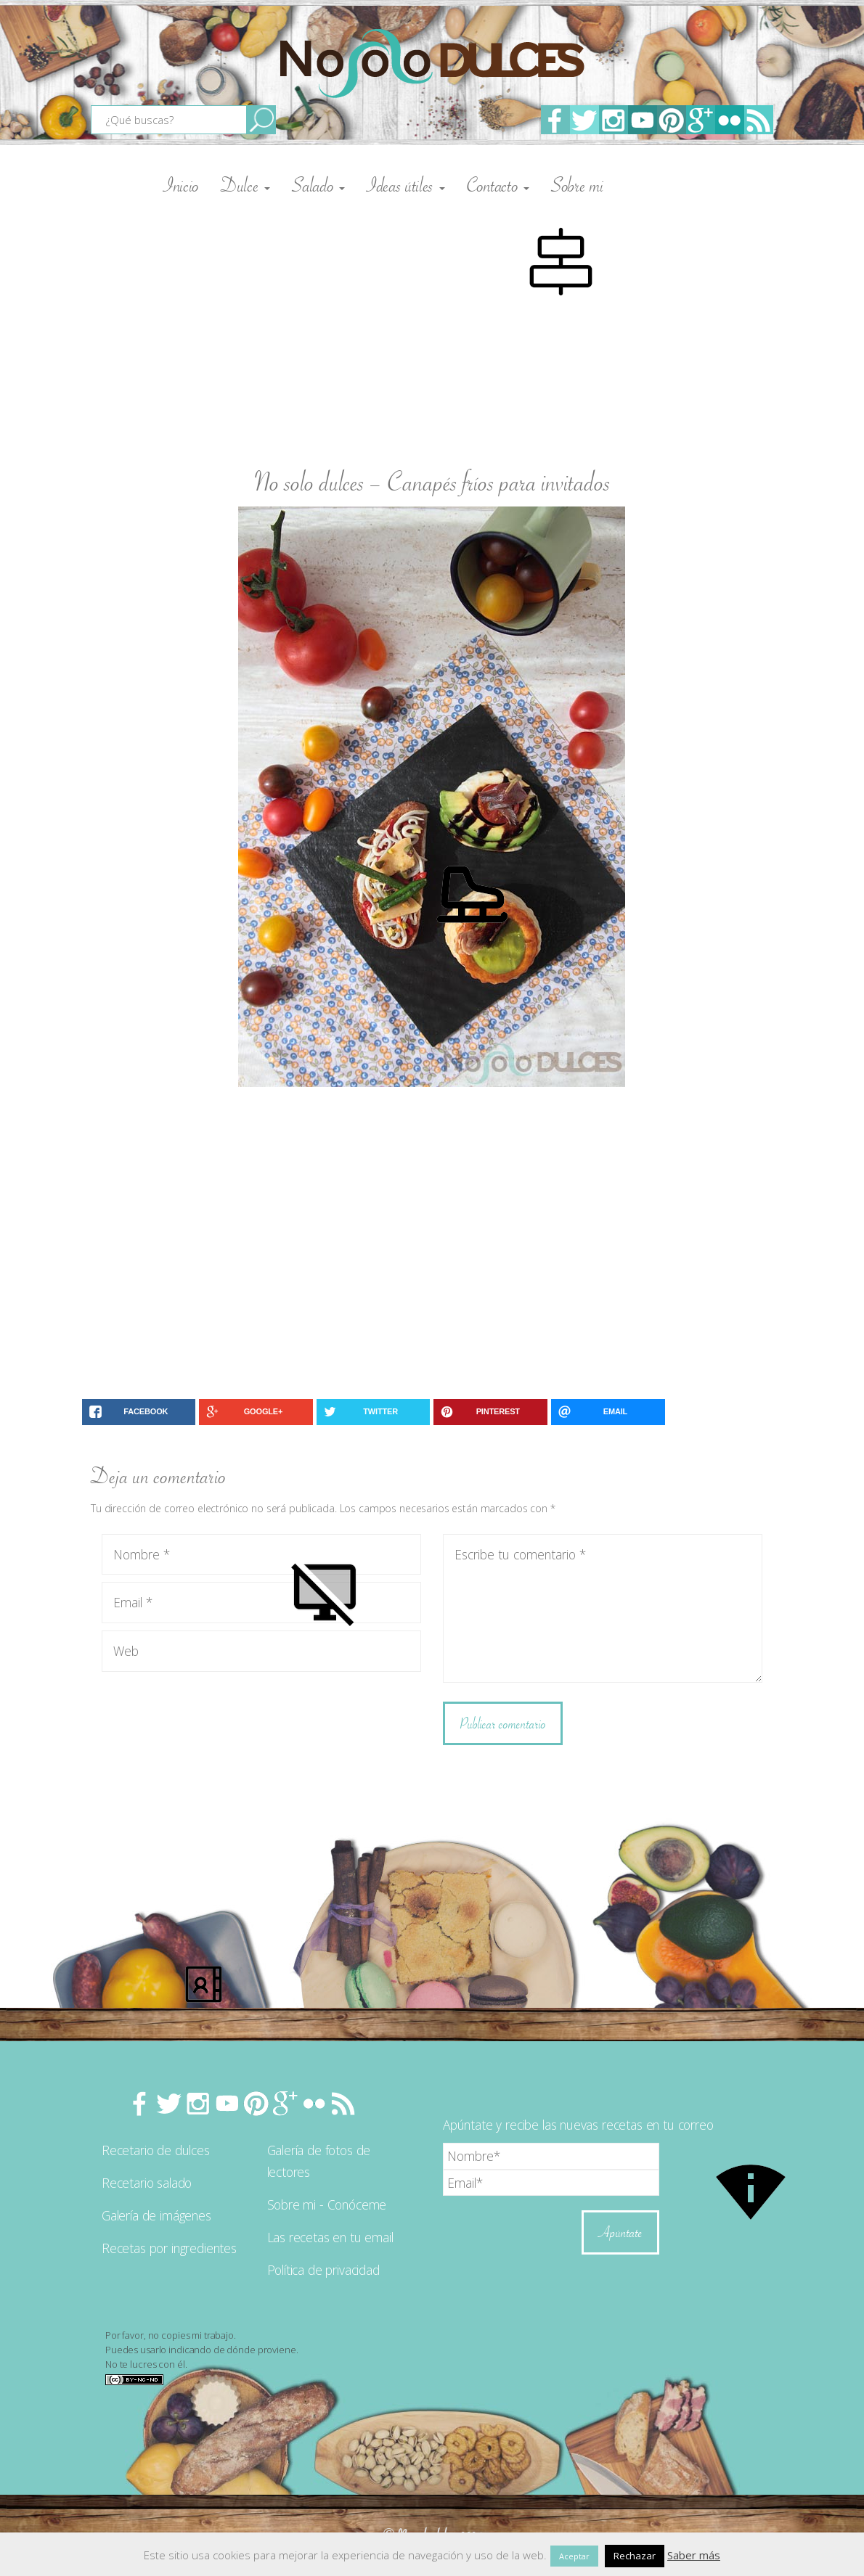 This screenshot has width=864, height=2576. What do you see at coordinates (203, 1984) in the screenshot?
I see `open contacts or address book` at bounding box center [203, 1984].